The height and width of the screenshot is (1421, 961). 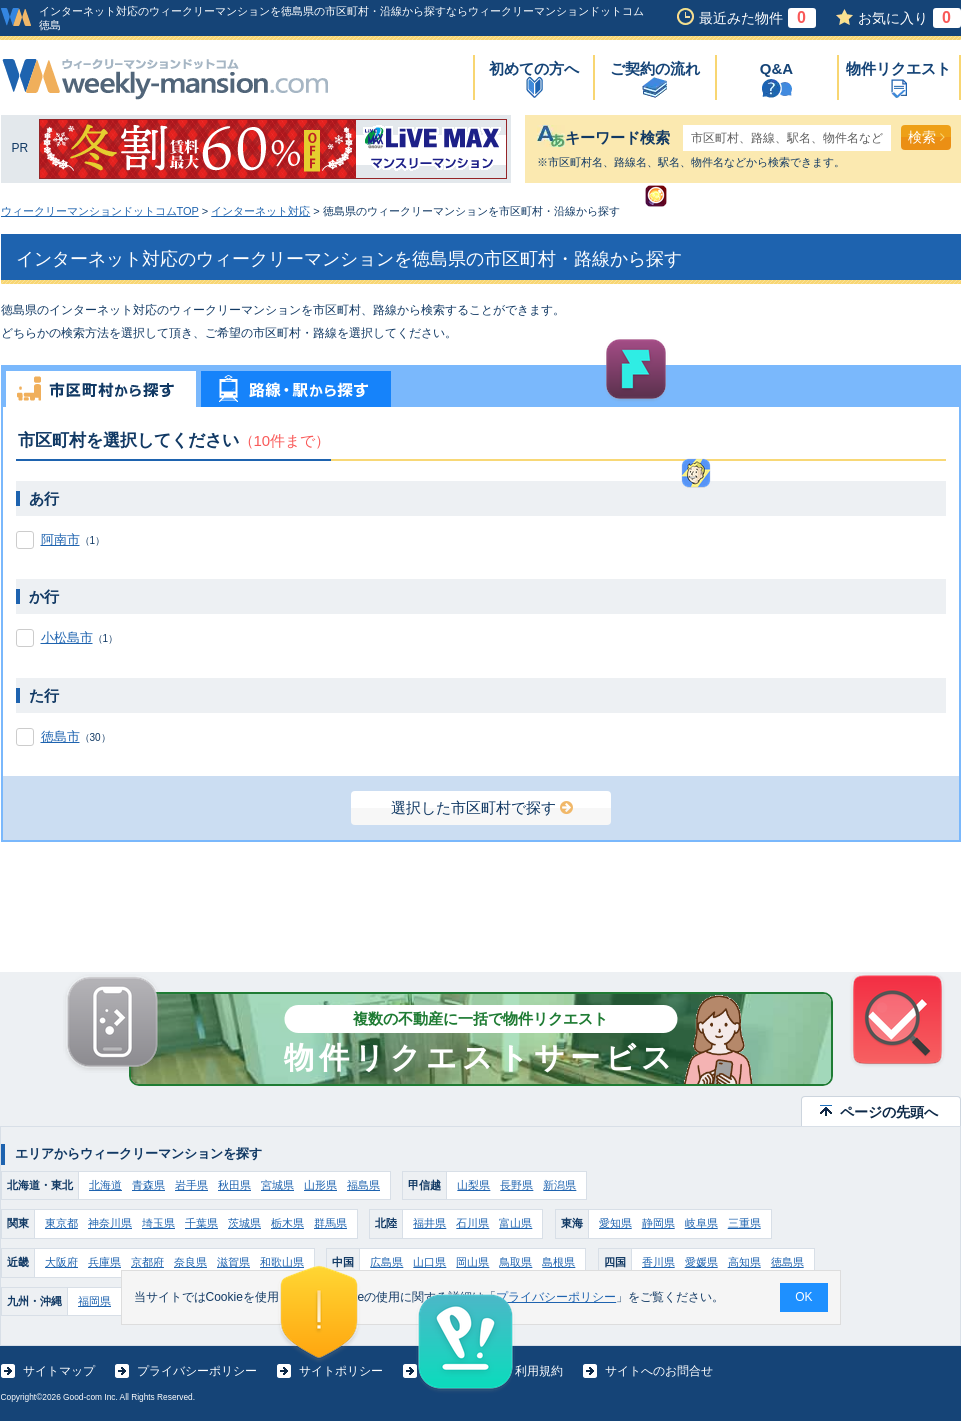 I want to click on open dconf editor to modify system configuration settings, so click(x=897, y=1019).